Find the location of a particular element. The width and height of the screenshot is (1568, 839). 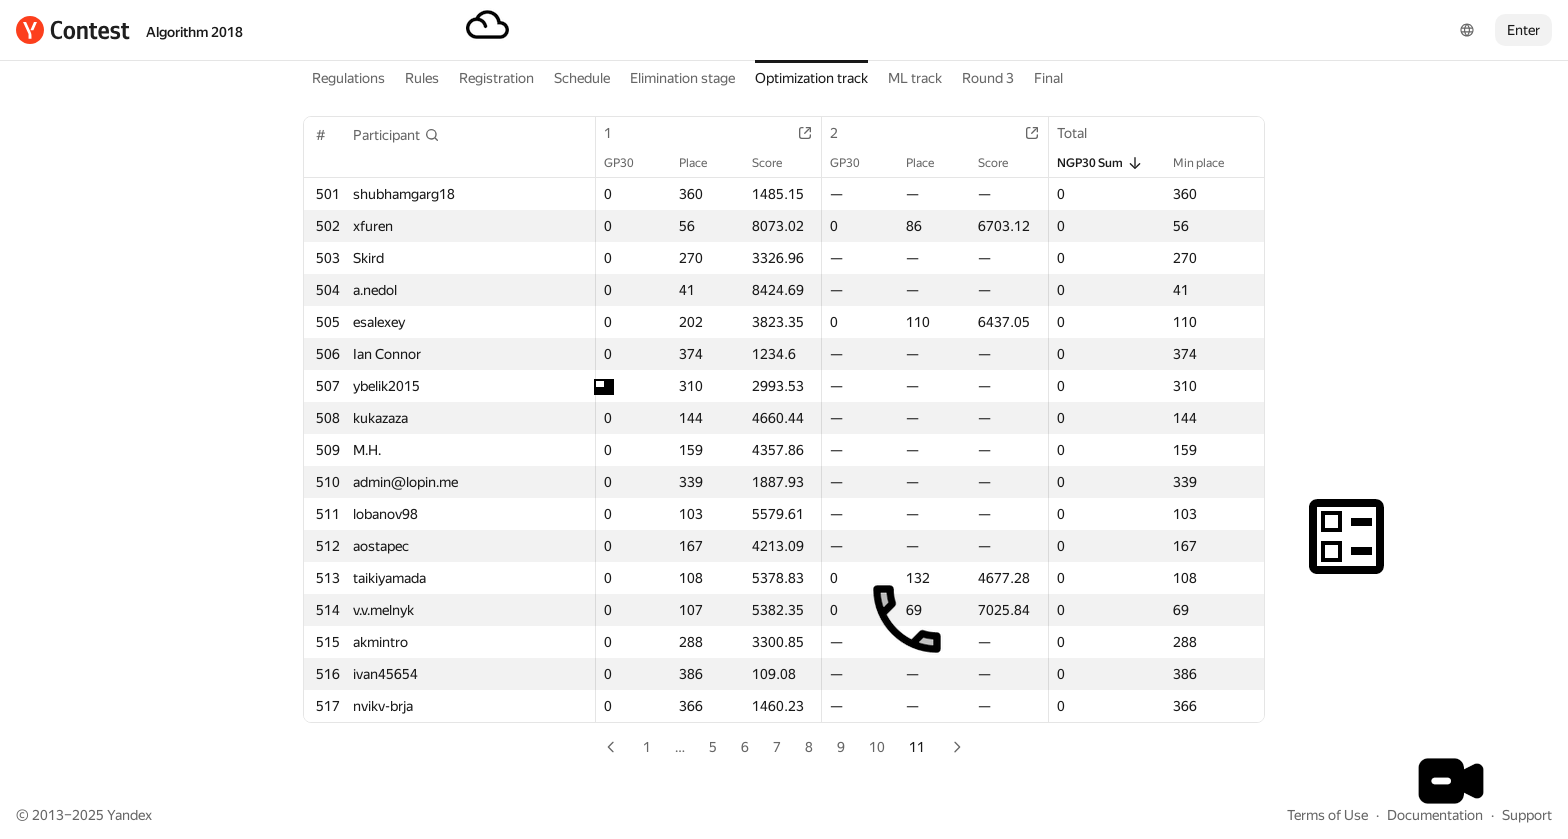

indicates cloud storage or services is located at coordinates (487, 24).